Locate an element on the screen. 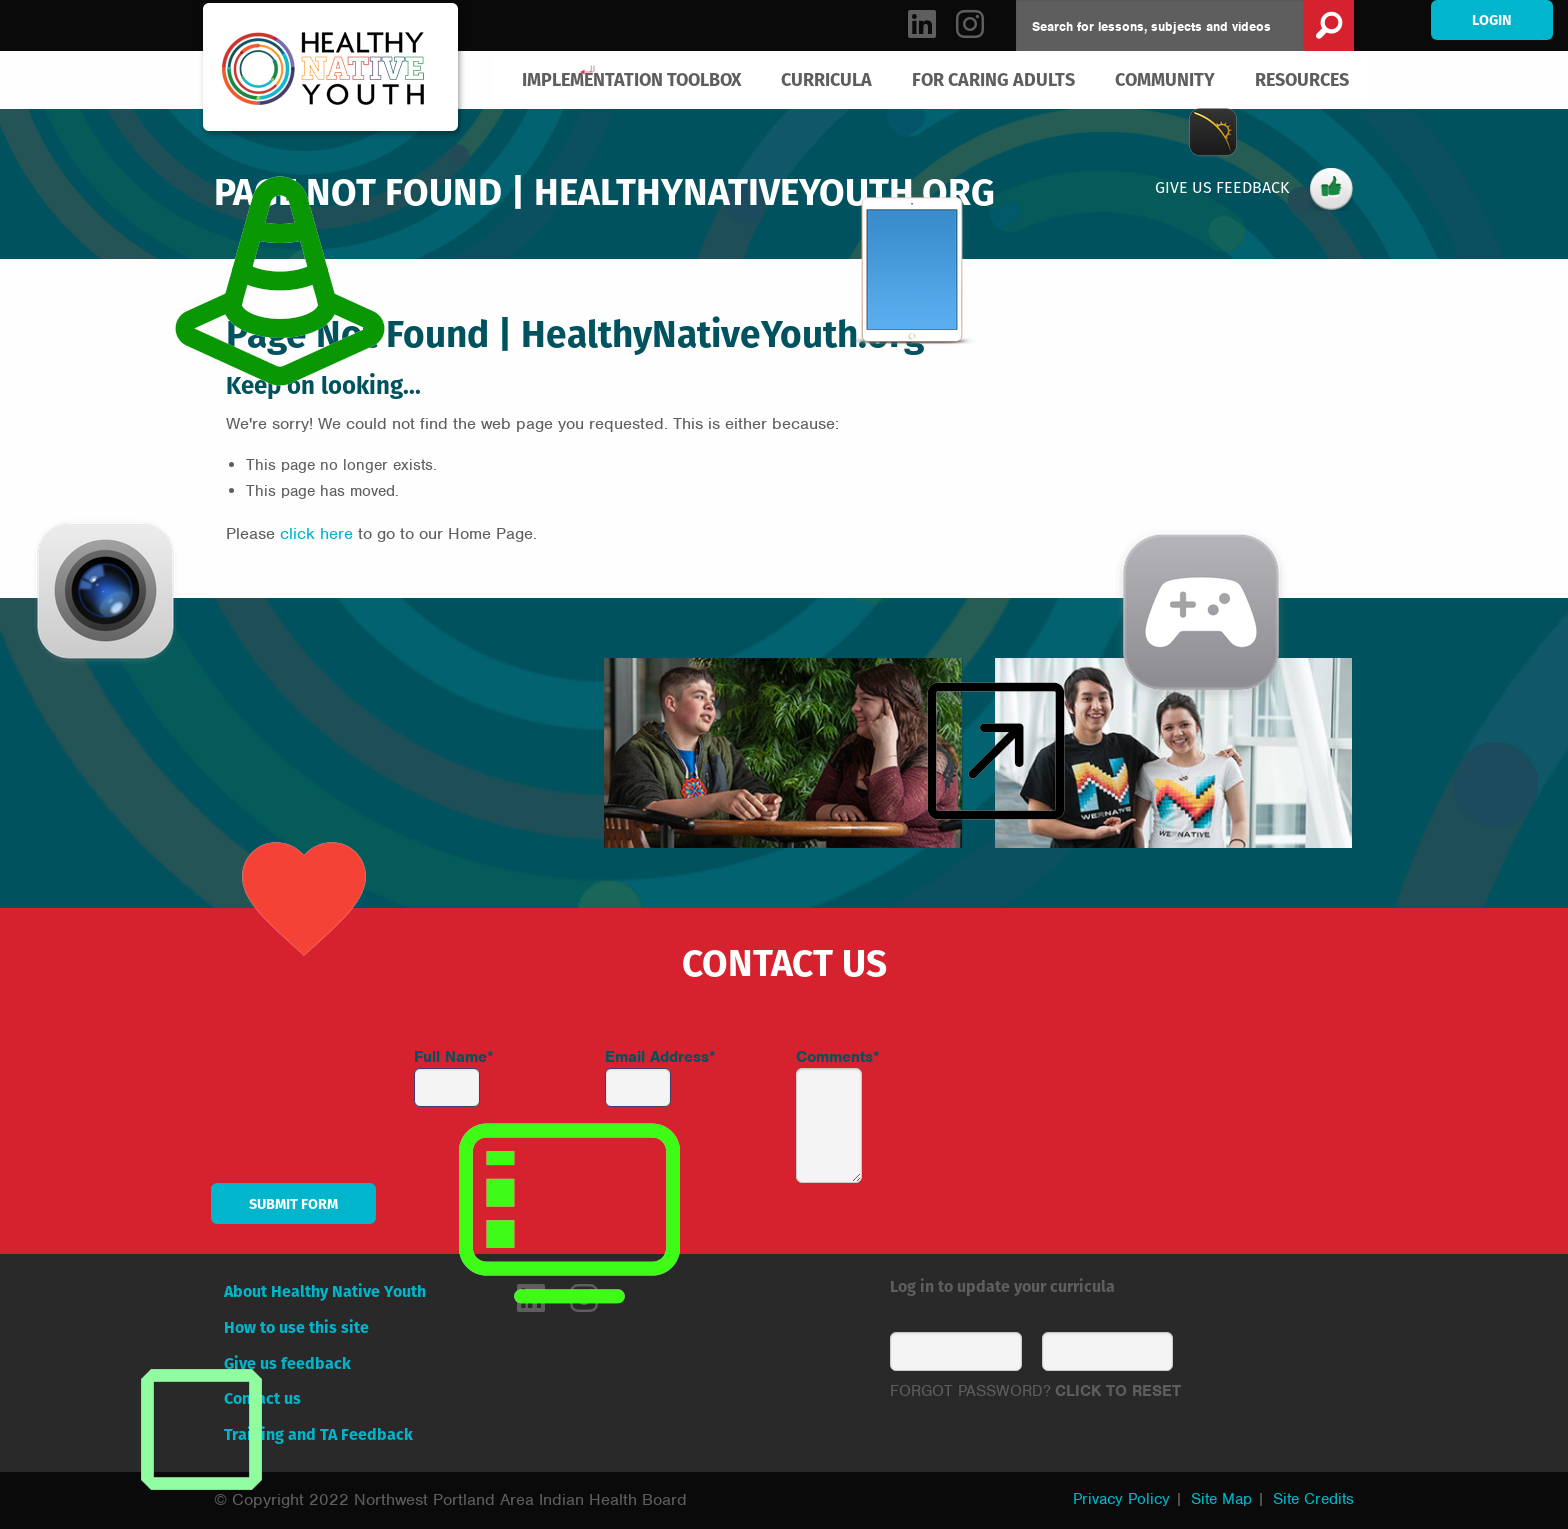 This screenshot has width=1568, height=1529. access ubuntu panel preferences is located at coordinates (569, 1206).